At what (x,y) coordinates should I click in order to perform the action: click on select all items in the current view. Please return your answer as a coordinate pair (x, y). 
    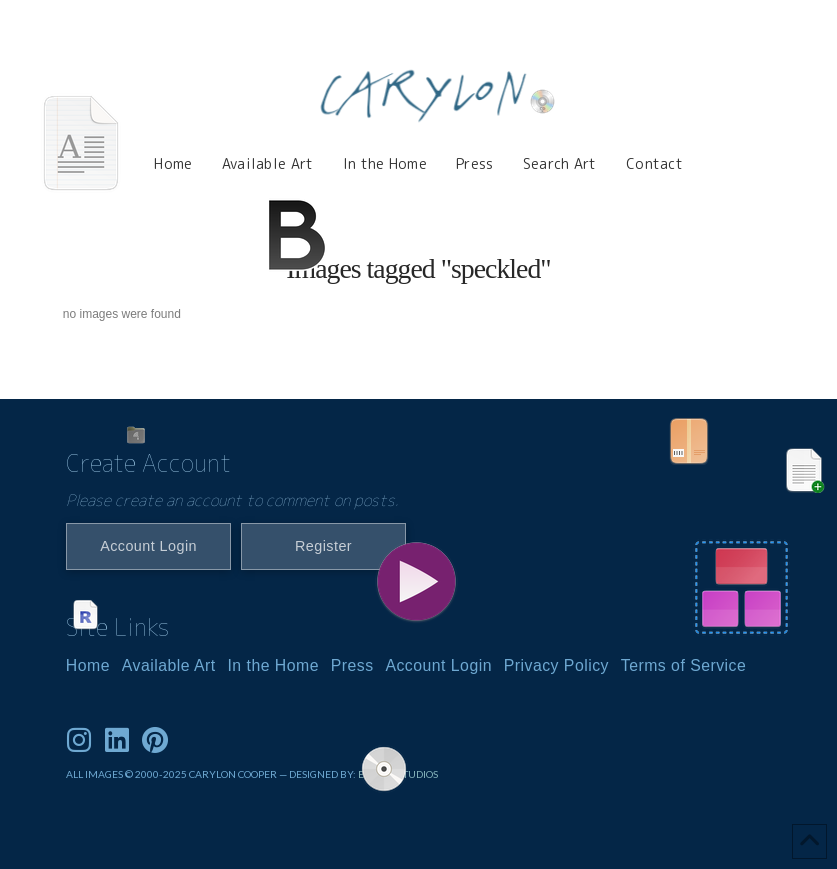
    Looking at the image, I should click on (741, 587).